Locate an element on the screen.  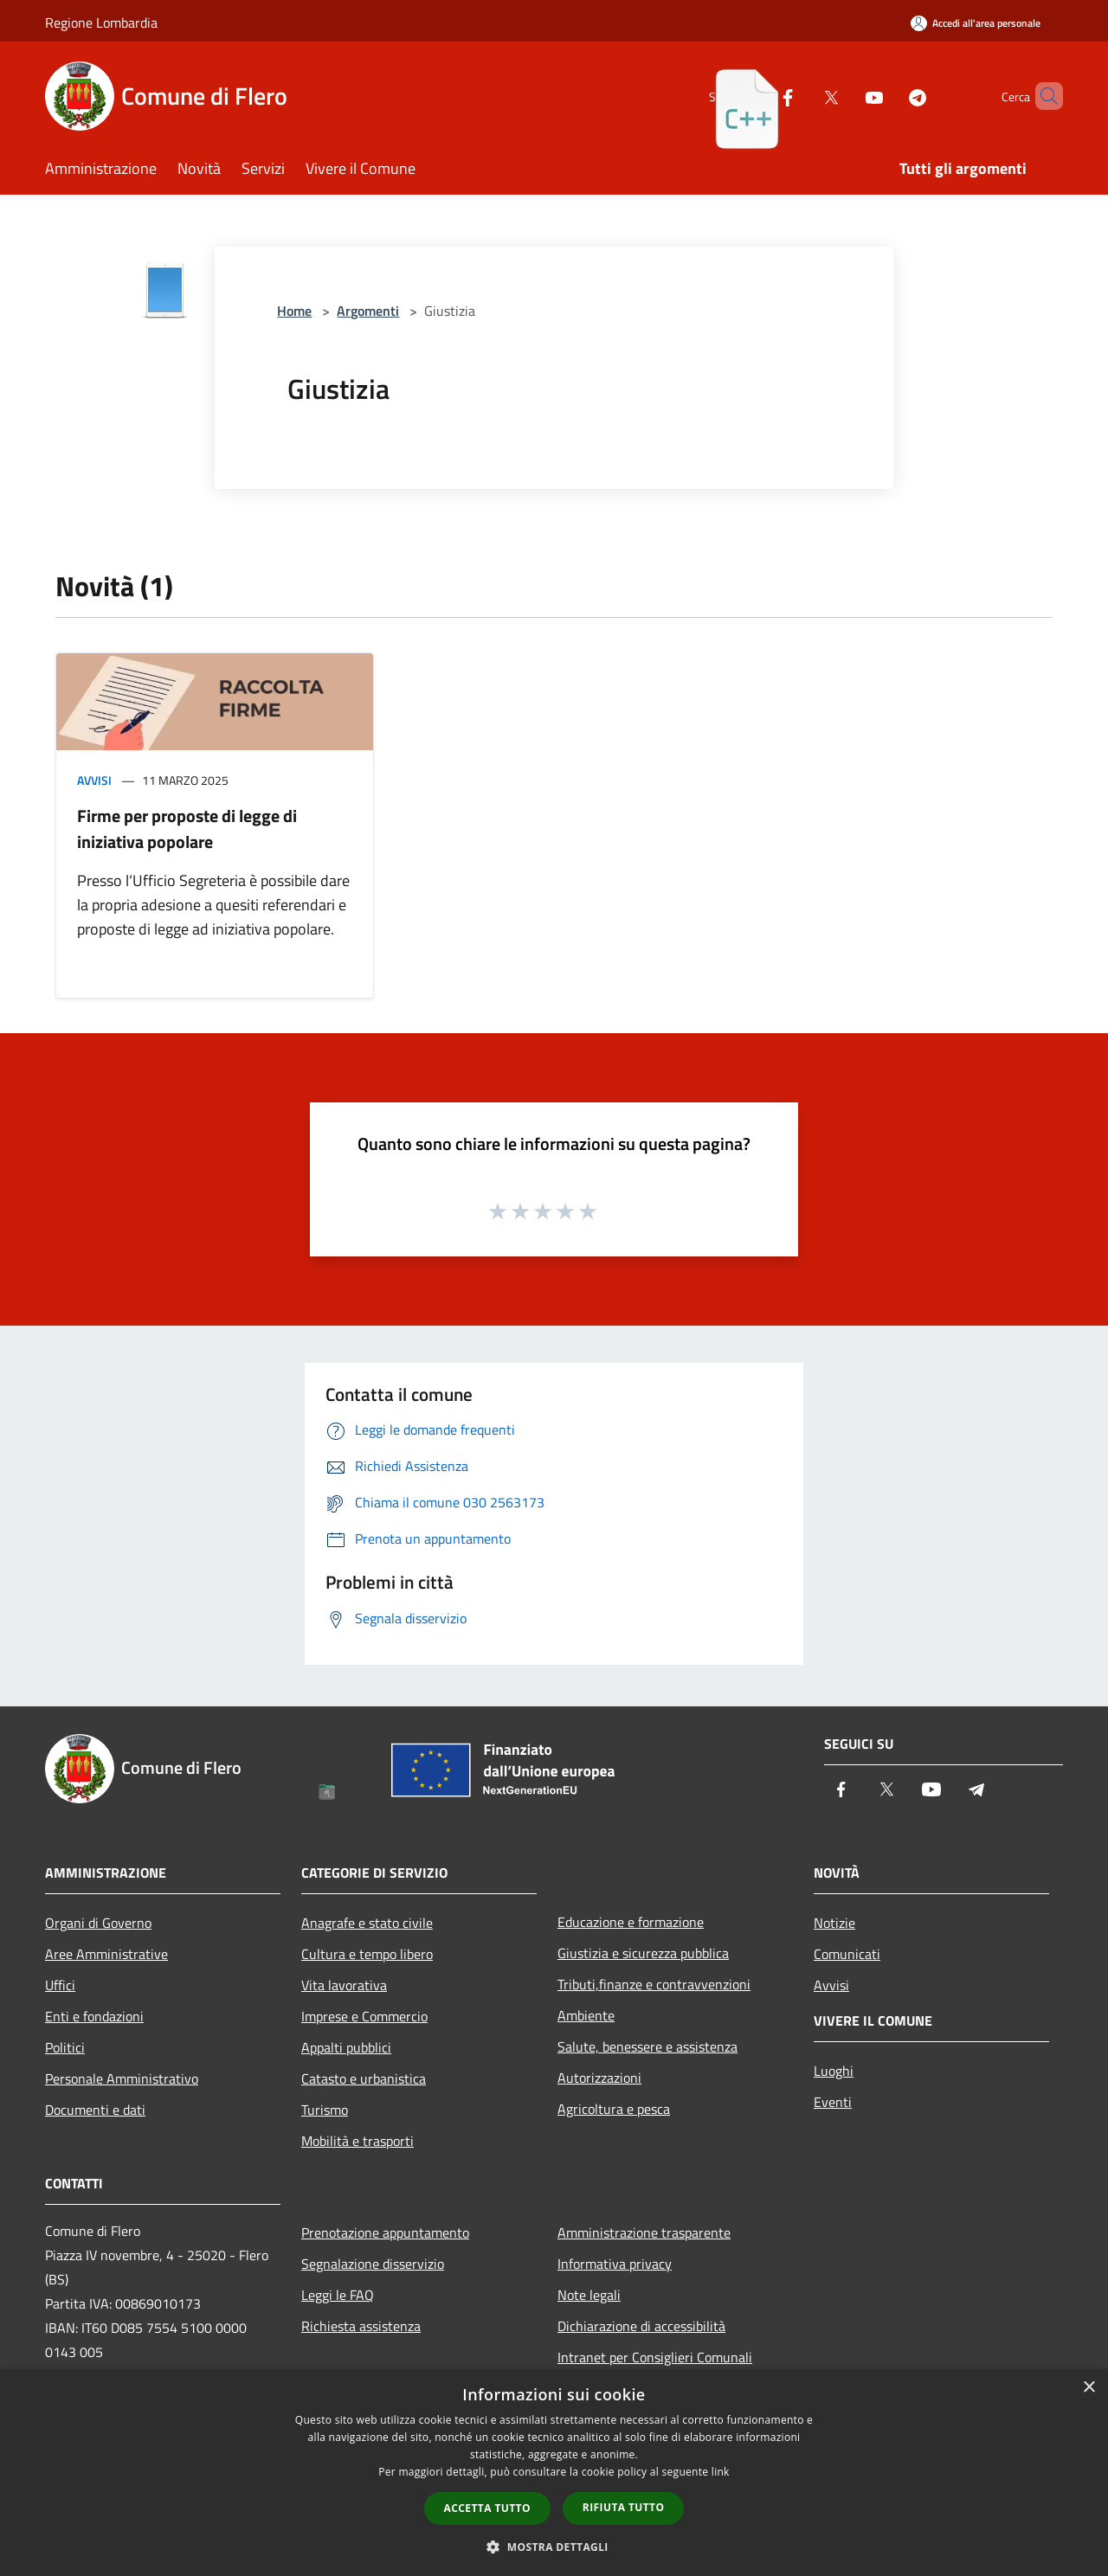
iPad mini device connected via cellular network is located at coordinates (164, 285).